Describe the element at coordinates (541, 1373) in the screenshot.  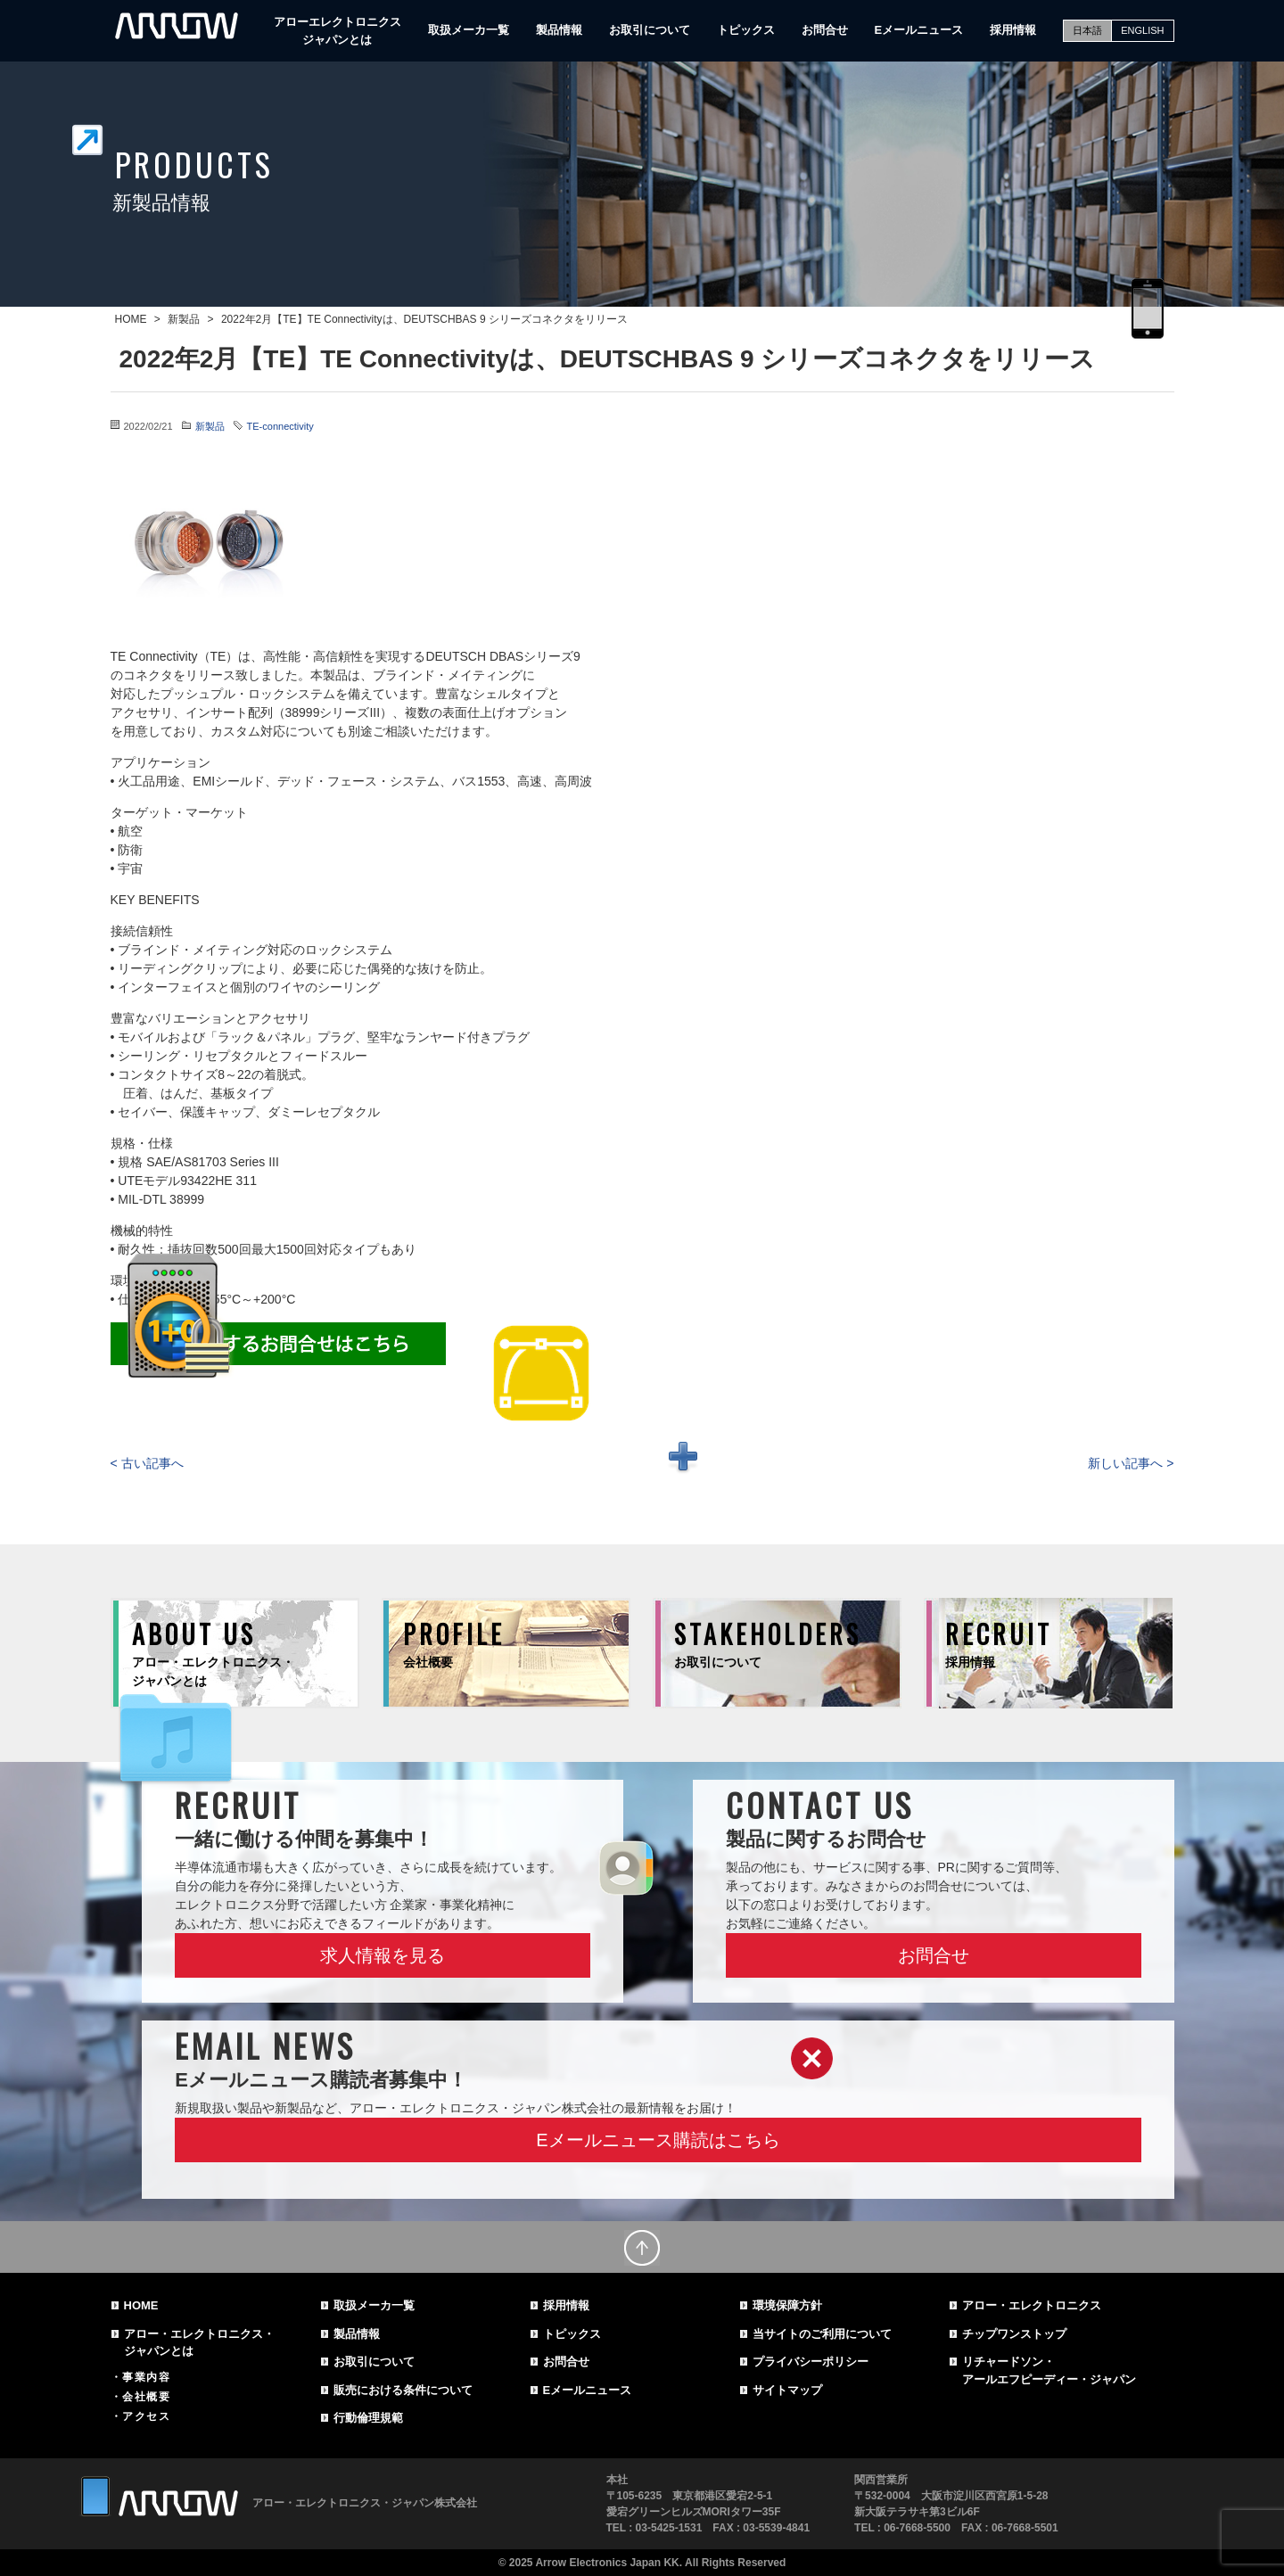
I see `access shape style library in iMovie` at that location.